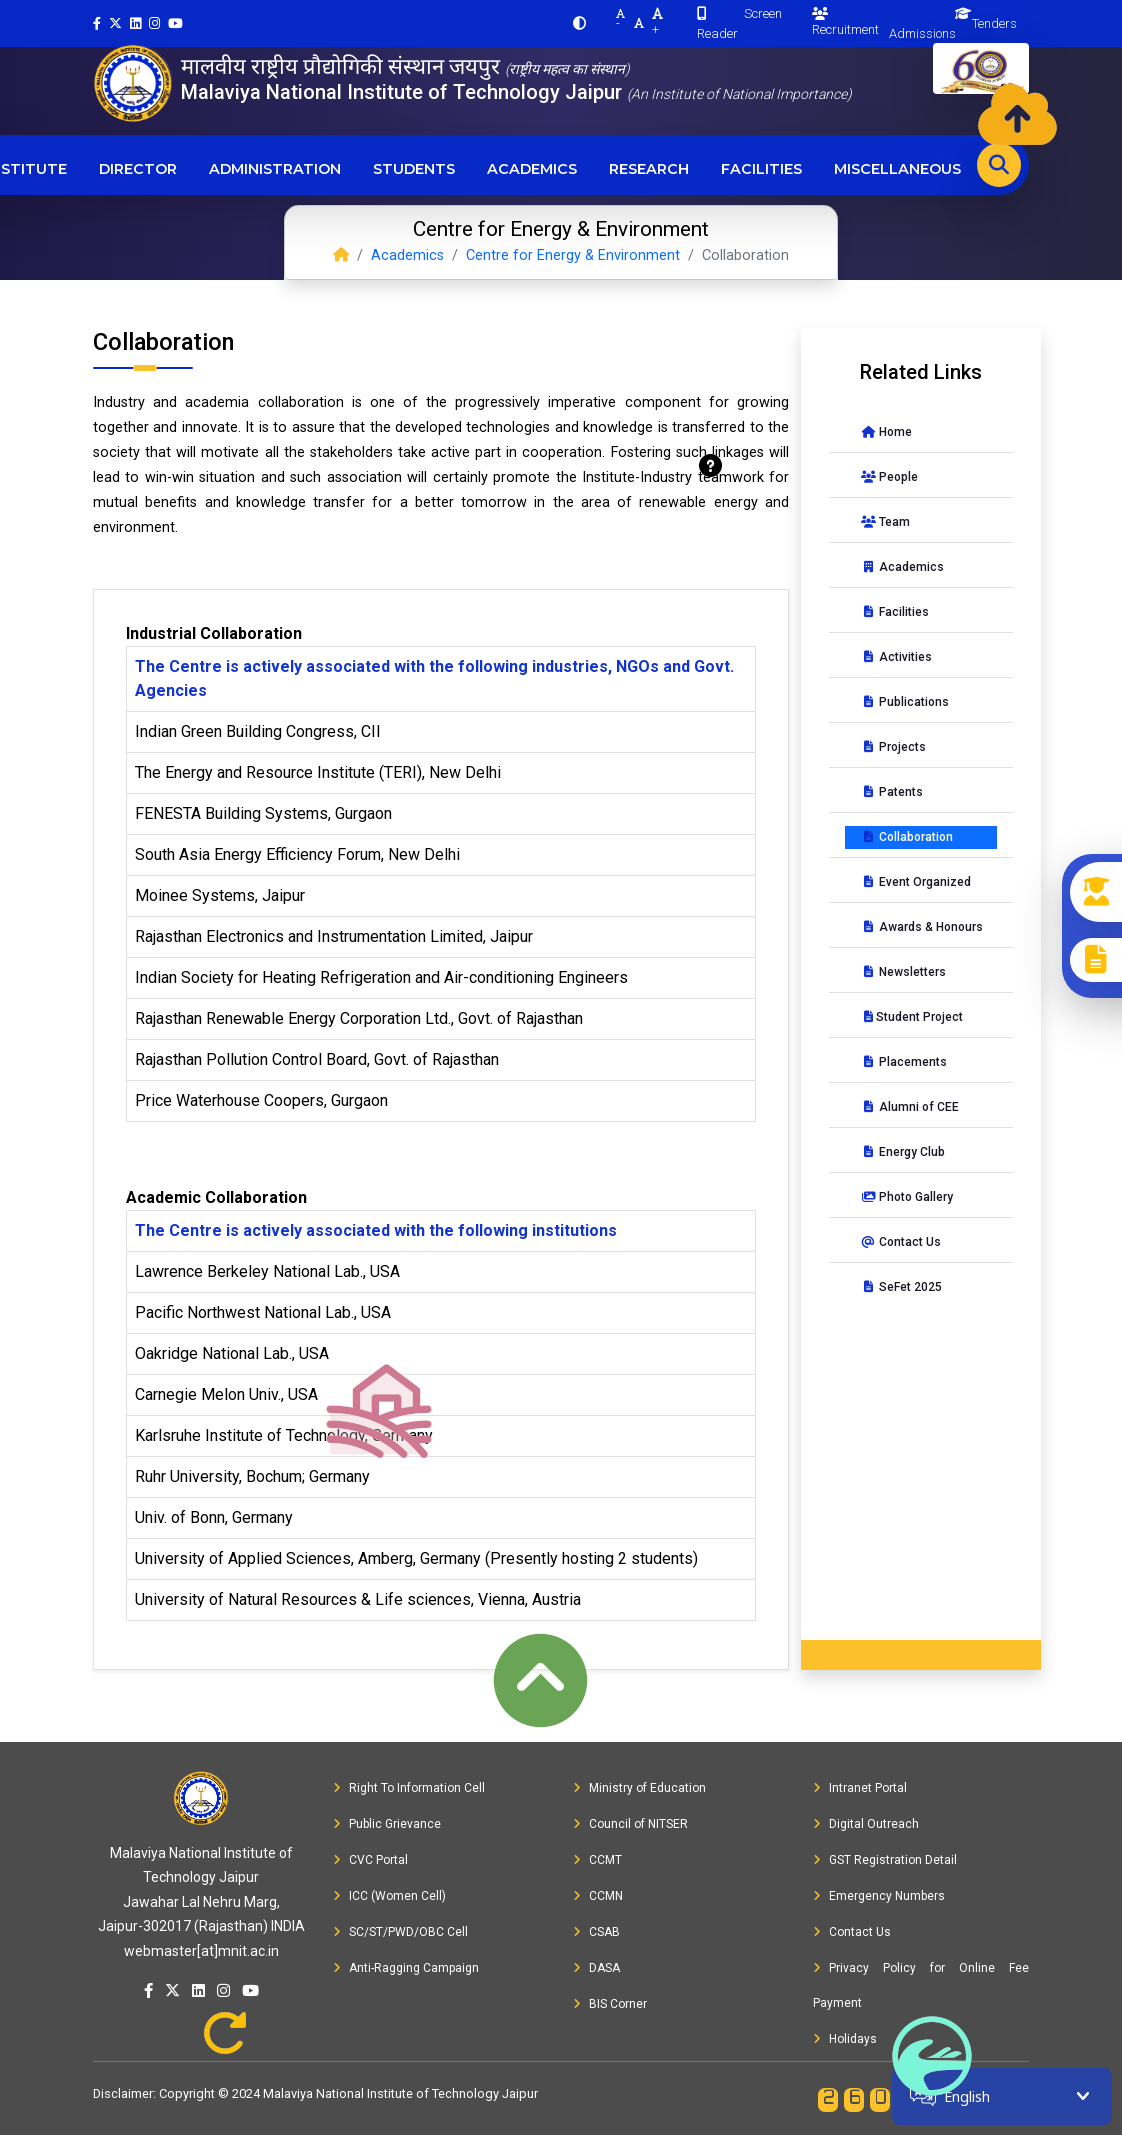 This screenshot has height=2135, width=1122. What do you see at coordinates (540, 1680) in the screenshot?
I see `scroll to top of page` at bounding box center [540, 1680].